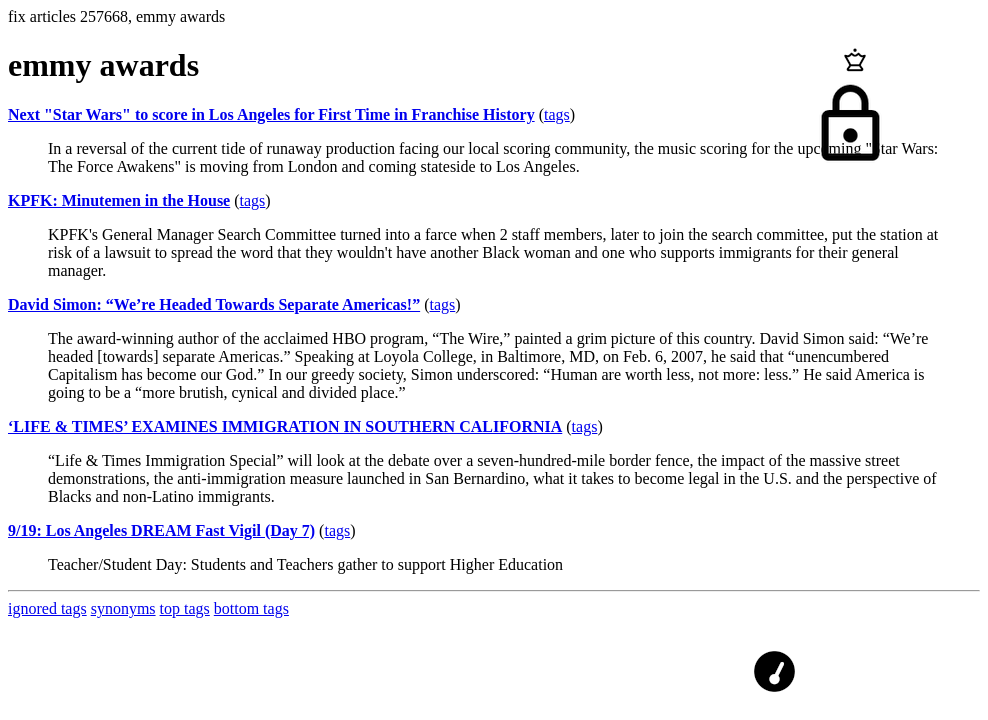 The image size is (988, 720). I want to click on lock or secure this item, so click(850, 124).